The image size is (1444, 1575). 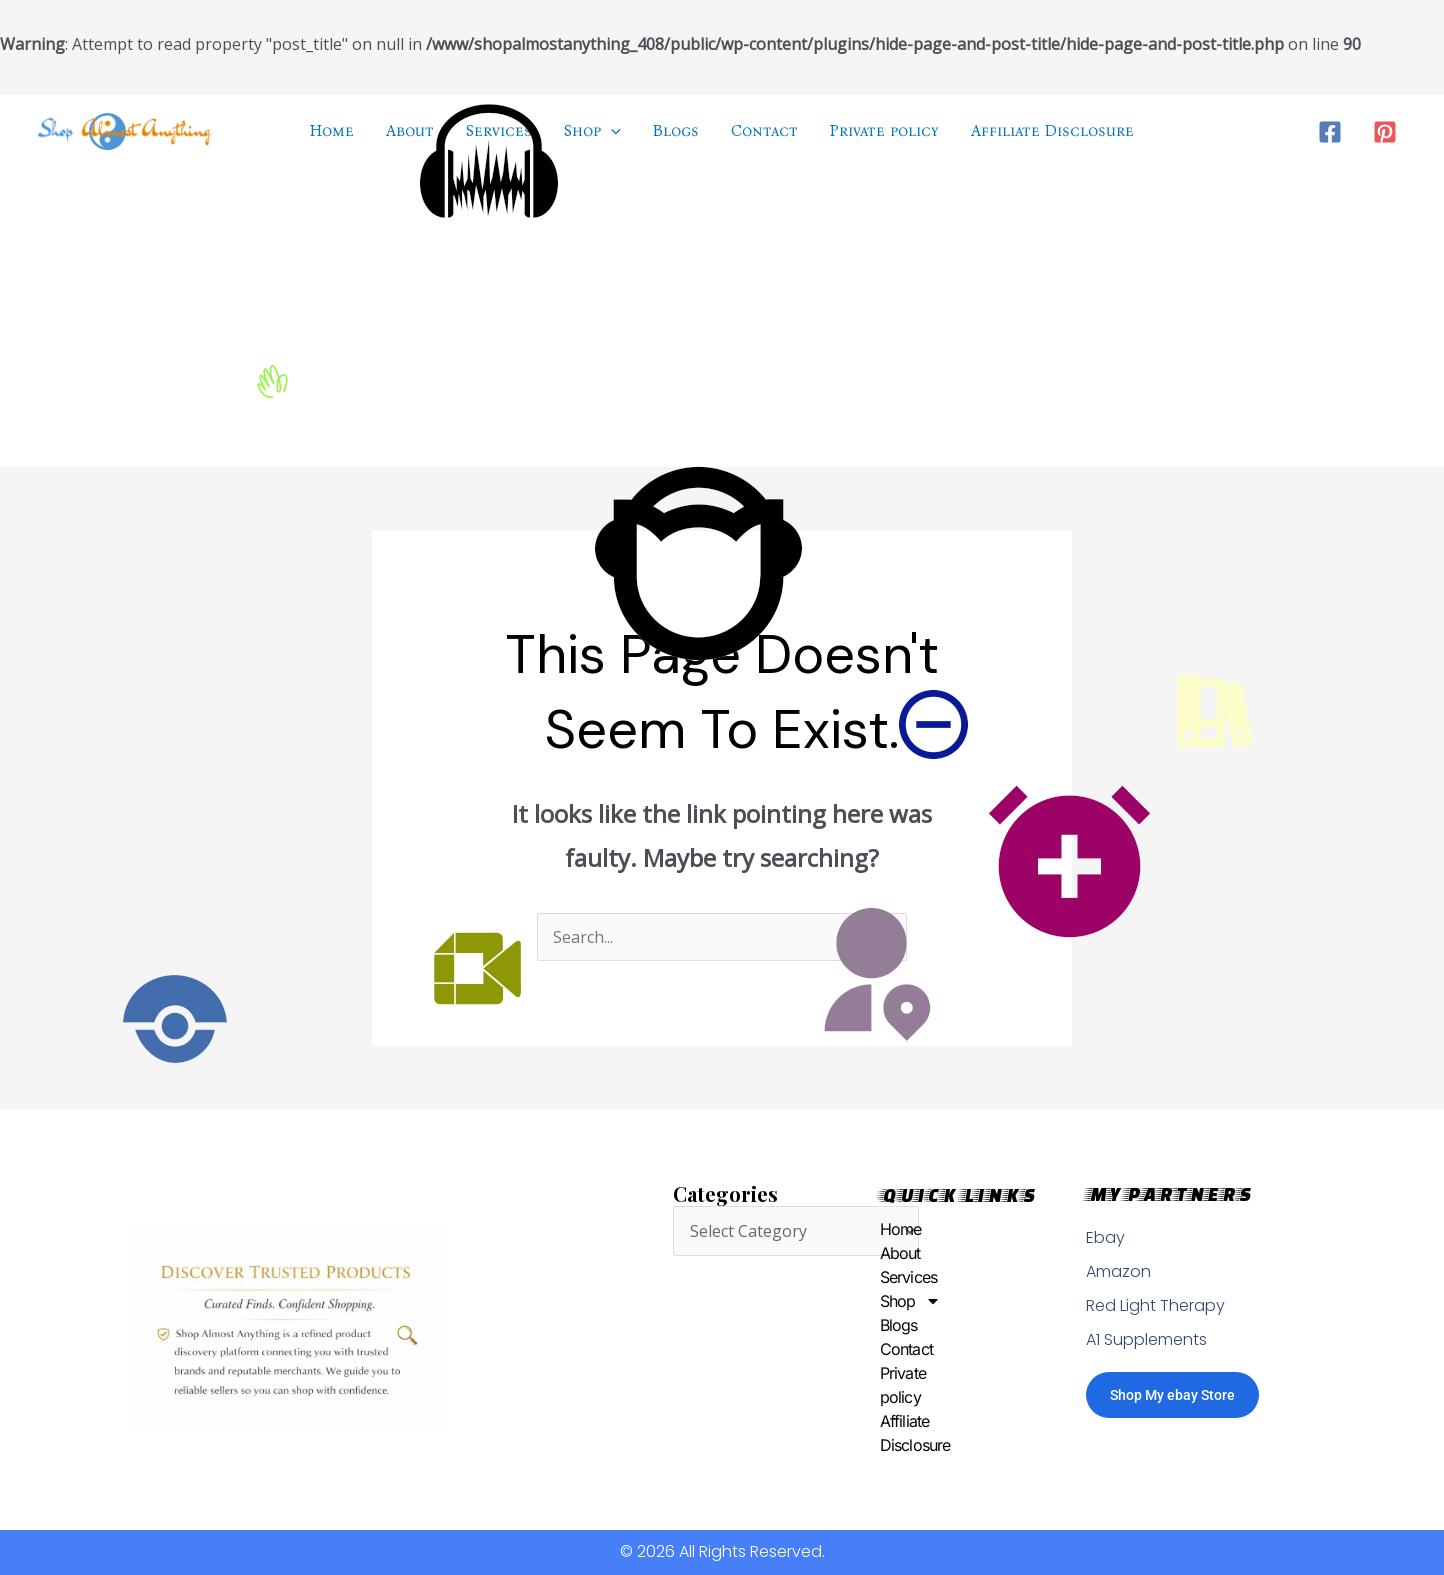 What do you see at coordinates (1069, 858) in the screenshot?
I see `add a new alarm` at bounding box center [1069, 858].